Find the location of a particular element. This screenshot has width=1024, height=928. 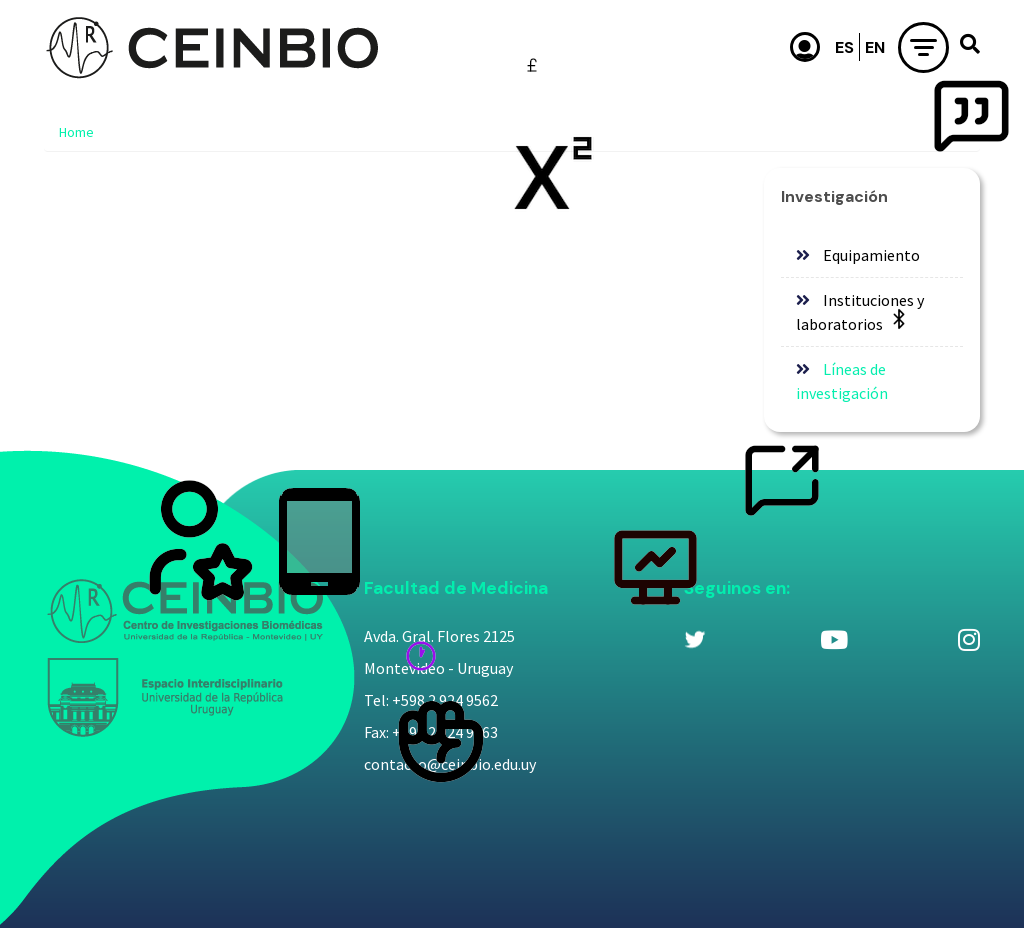

switch to tablet view or mode is located at coordinates (319, 541).